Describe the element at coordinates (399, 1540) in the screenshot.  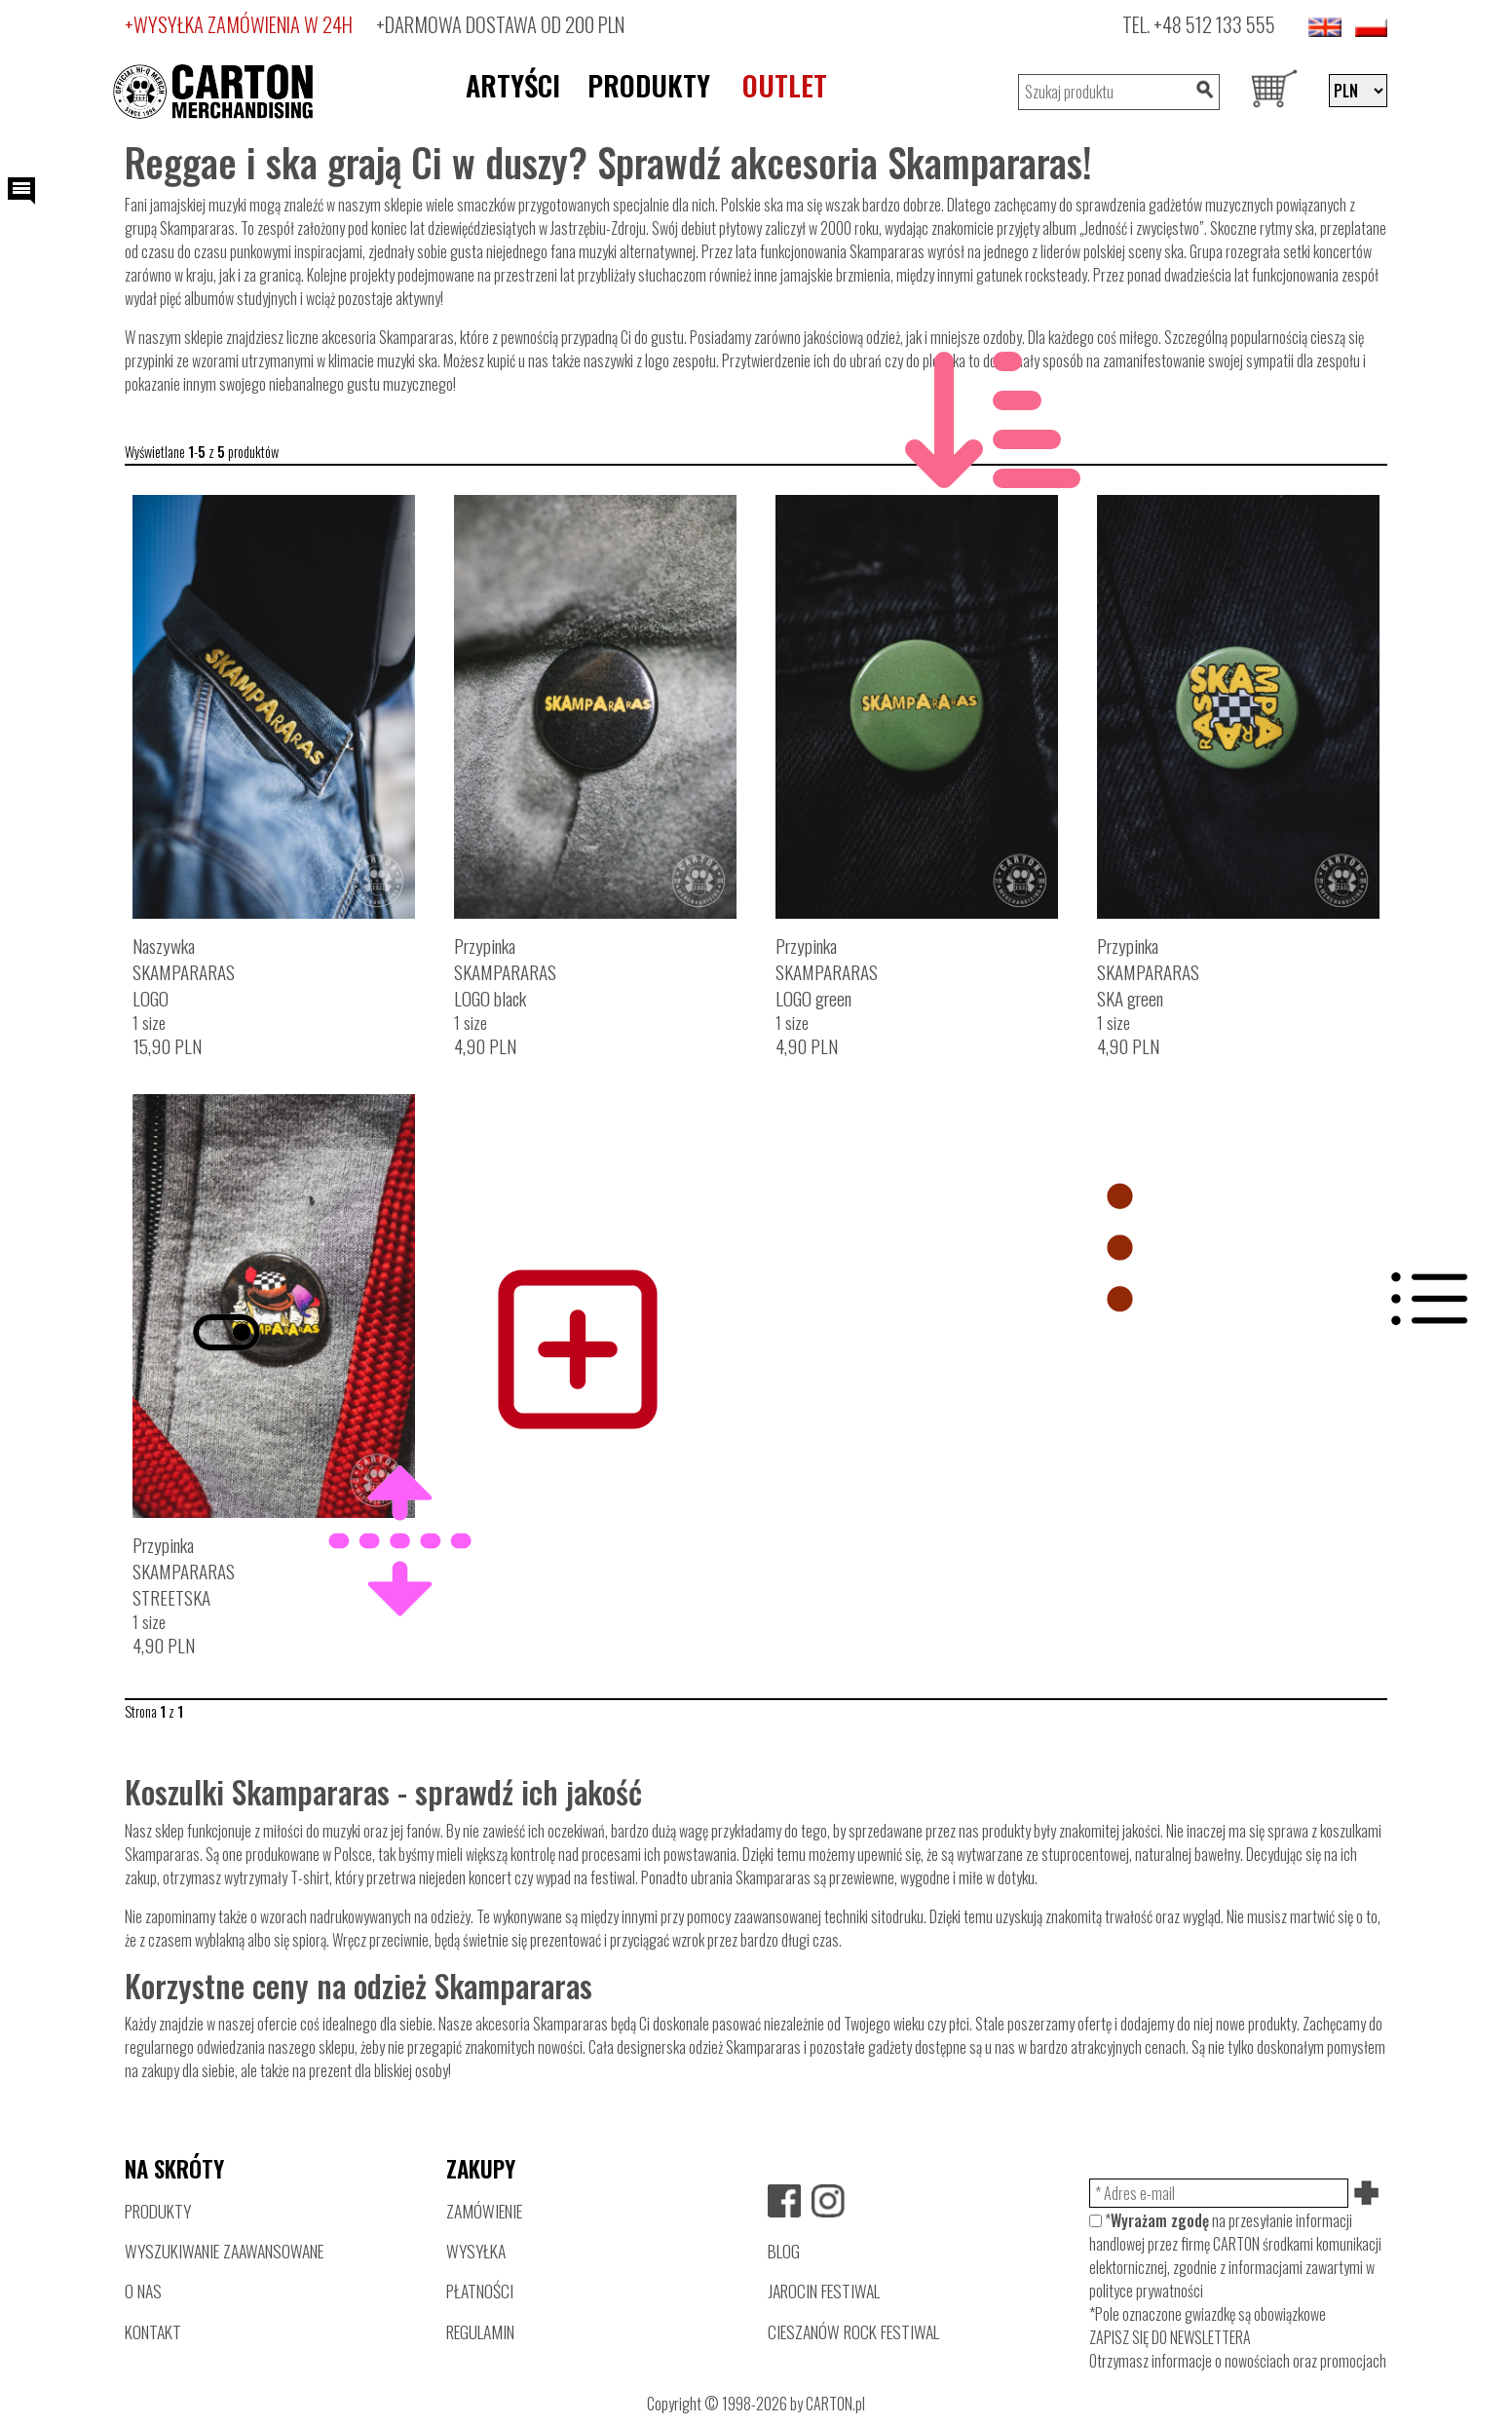
I see `expand collapsed content` at that location.